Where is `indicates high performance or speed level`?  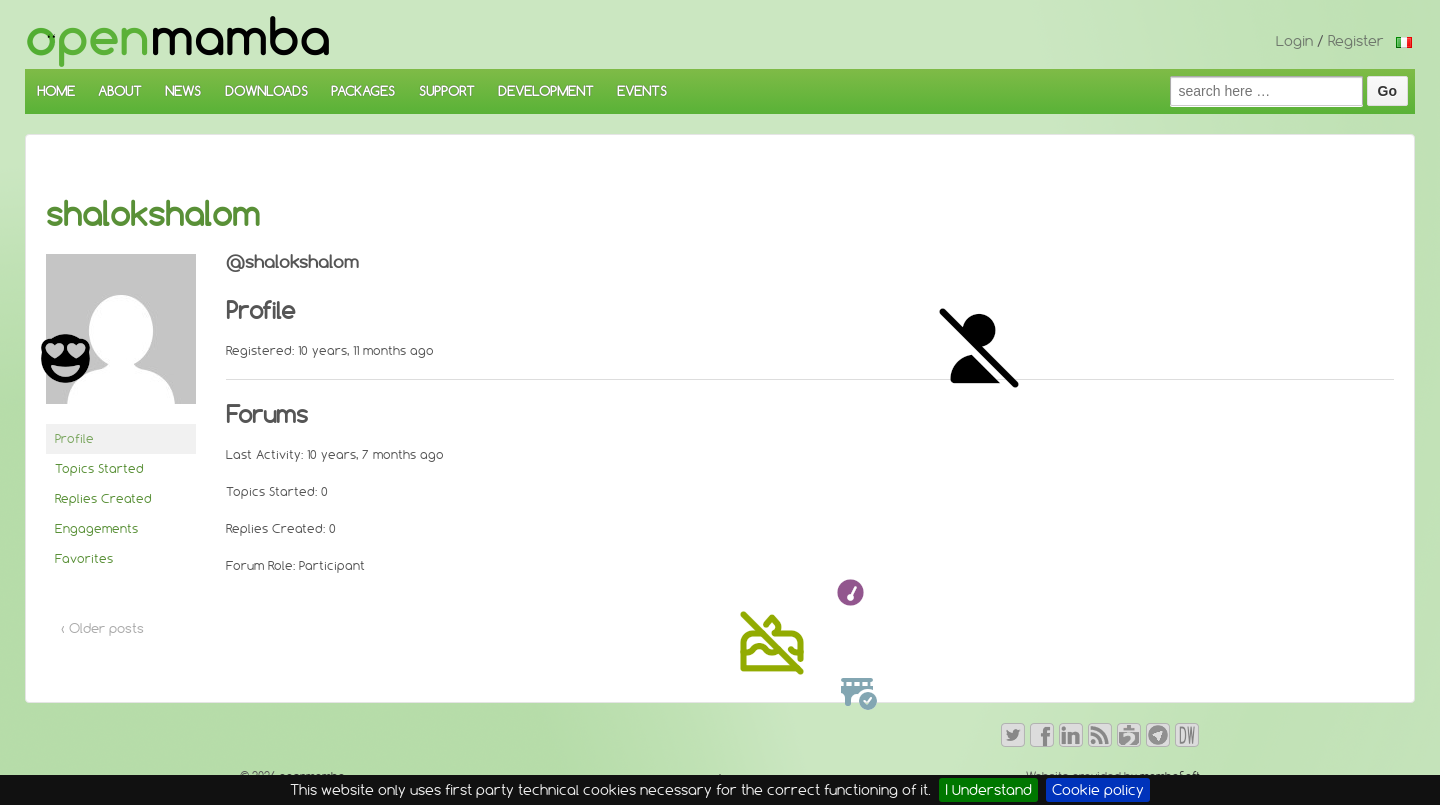 indicates high performance or speed level is located at coordinates (850, 592).